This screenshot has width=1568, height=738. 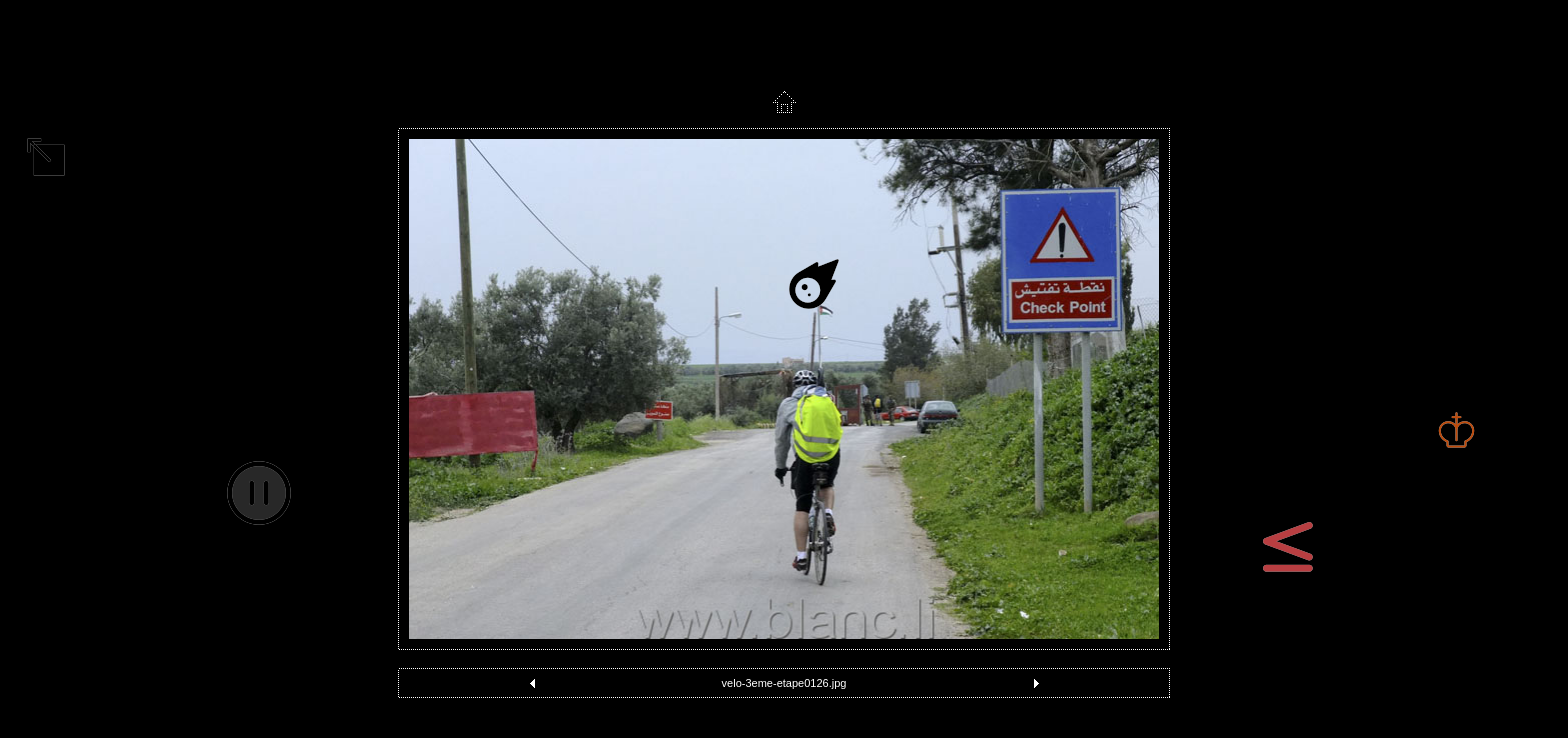 What do you see at coordinates (1289, 548) in the screenshot?
I see `less than or equal to comparison operator` at bounding box center [1289, 548].